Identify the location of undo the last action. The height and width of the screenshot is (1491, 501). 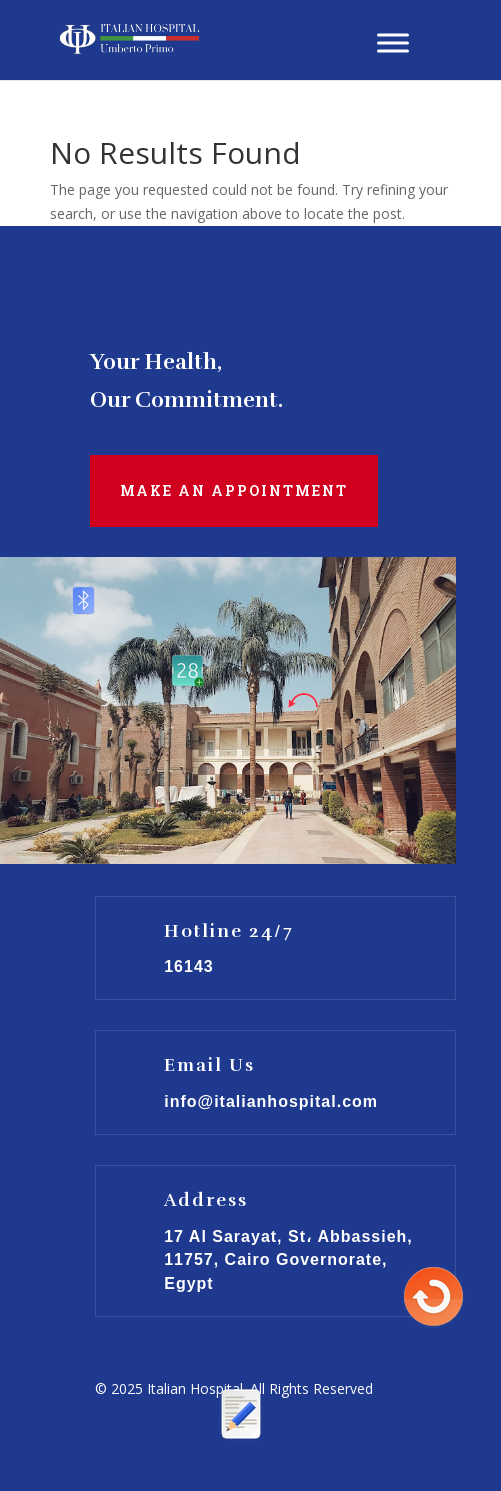
(304, 700).